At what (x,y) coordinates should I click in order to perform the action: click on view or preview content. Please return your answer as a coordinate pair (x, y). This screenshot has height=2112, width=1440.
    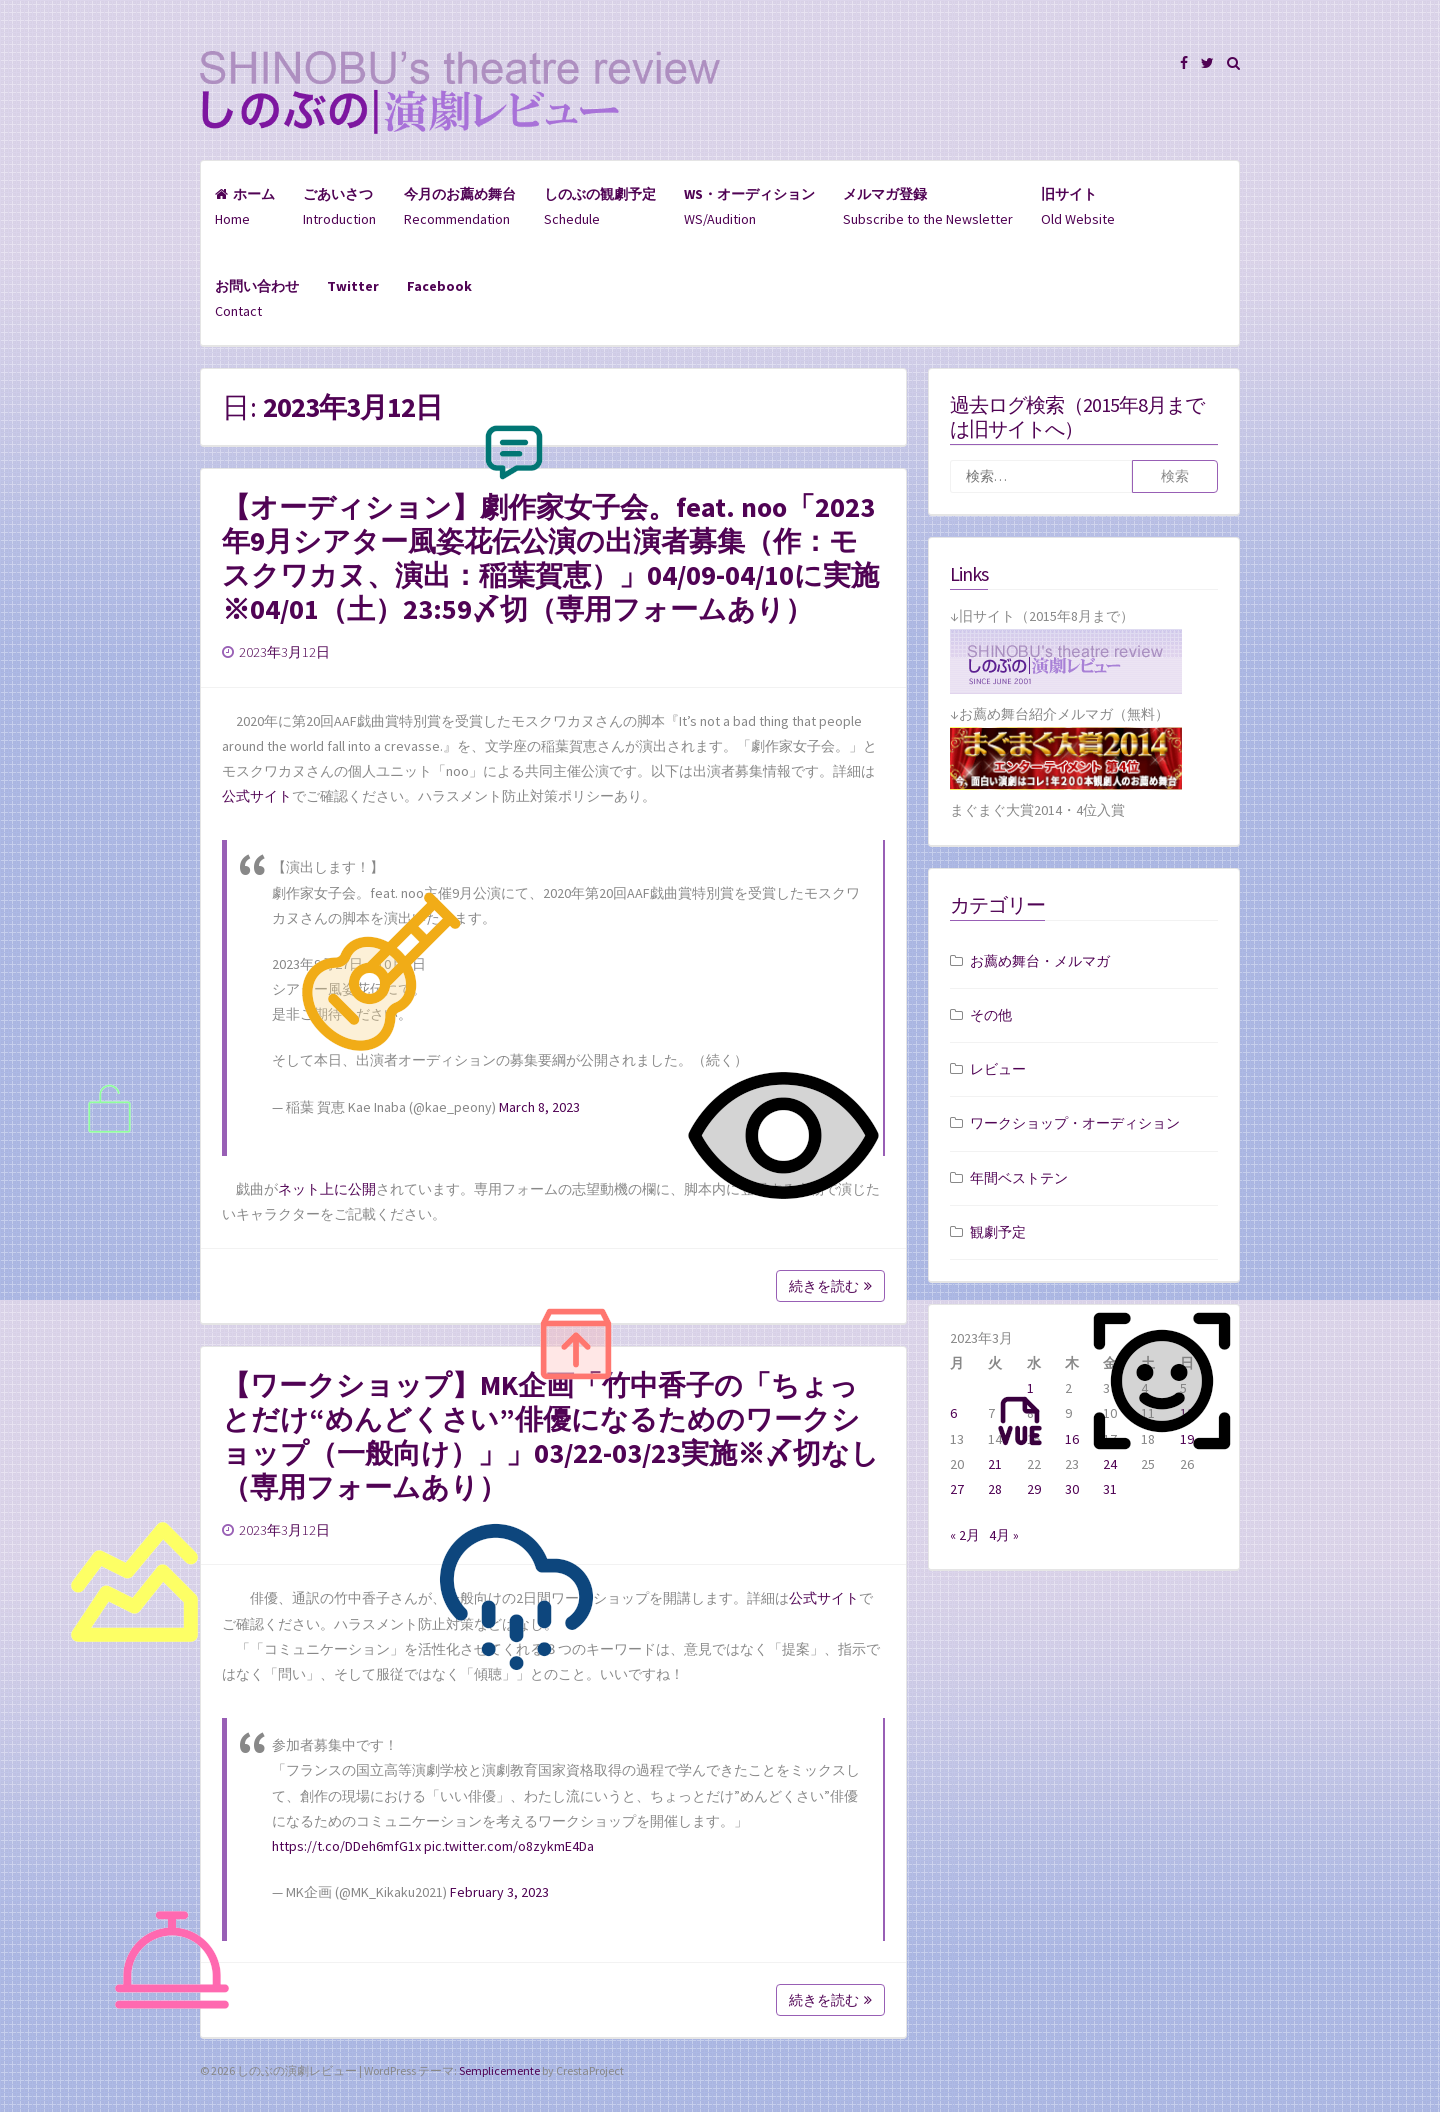
    Looking at the image, I should click on (783, 1135).